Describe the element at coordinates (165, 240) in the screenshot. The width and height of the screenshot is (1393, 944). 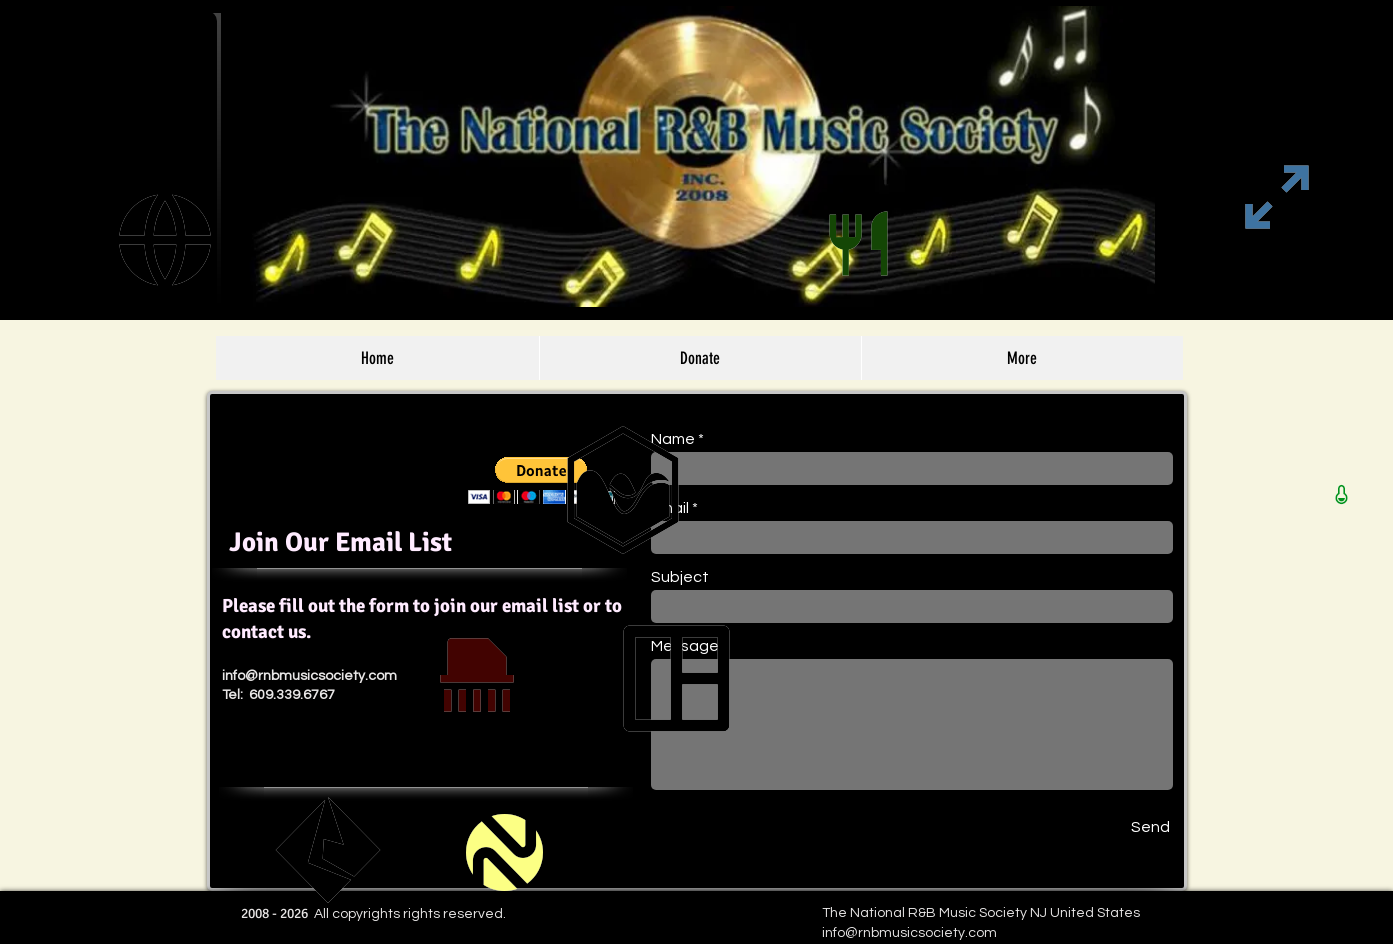
I see `access global or international settings` at that location.